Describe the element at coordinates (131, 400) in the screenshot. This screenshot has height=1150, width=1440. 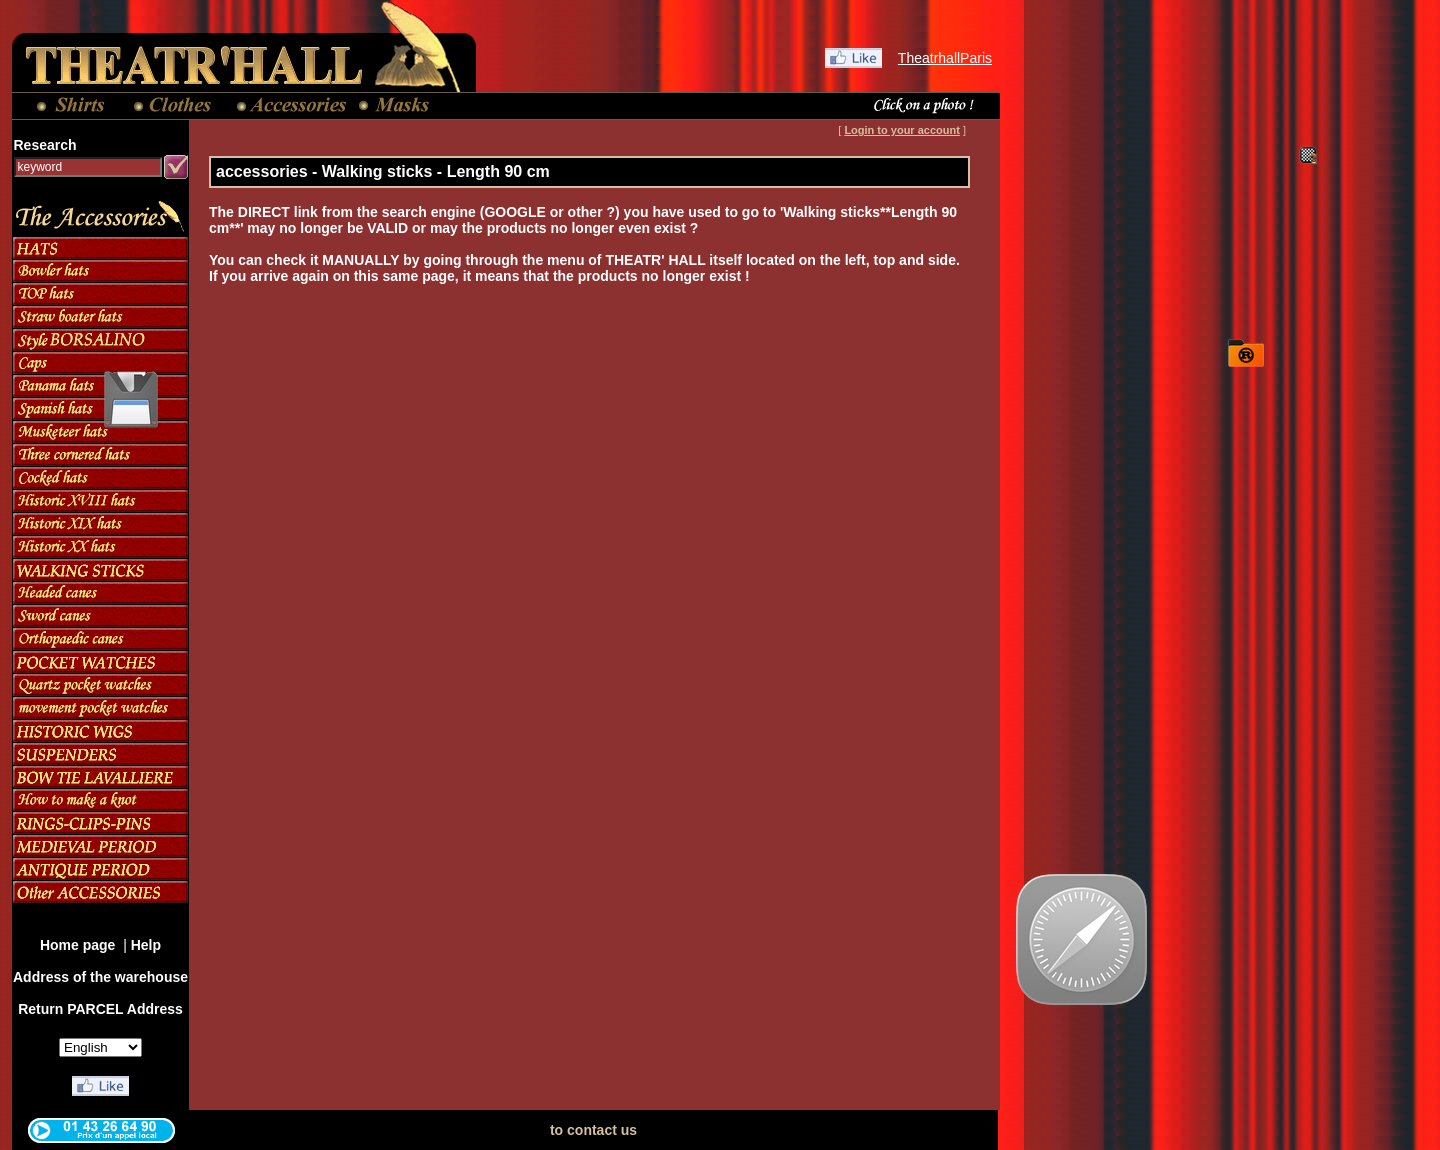
I see `access superdisk or floppy drive storage` at that location.